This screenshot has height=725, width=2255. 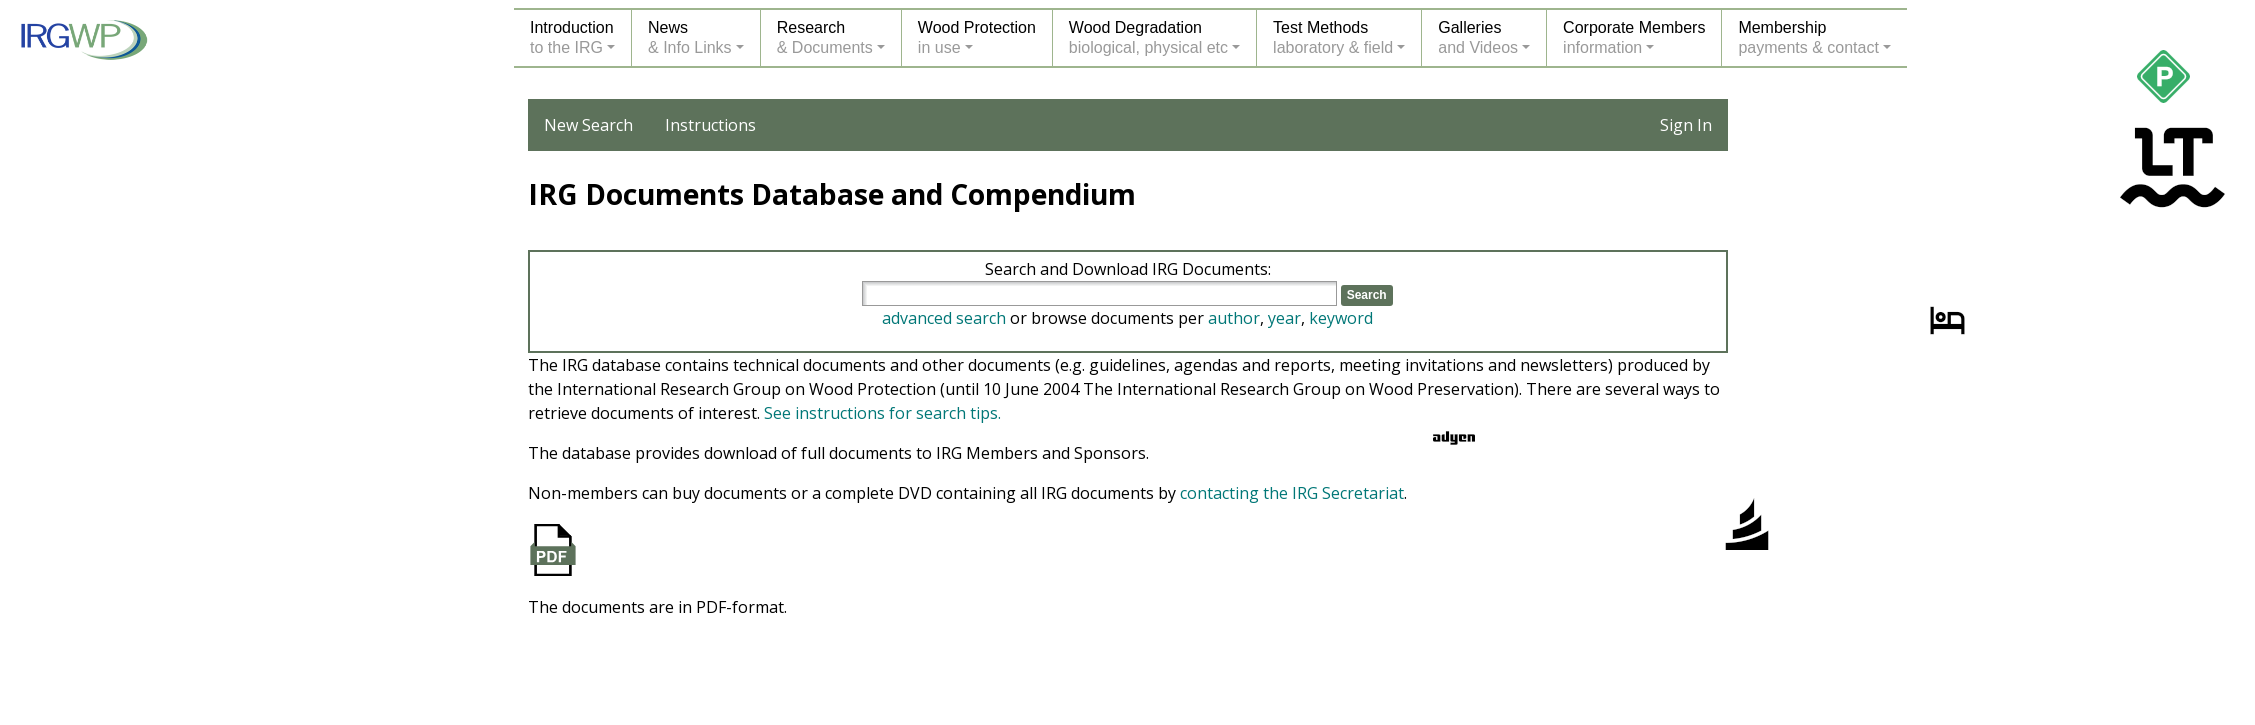 What do you see at coordinates (1947, 320) in the screenshot?
I see `find nearby hotels or accommodations` at bounding box center [1947, 320].